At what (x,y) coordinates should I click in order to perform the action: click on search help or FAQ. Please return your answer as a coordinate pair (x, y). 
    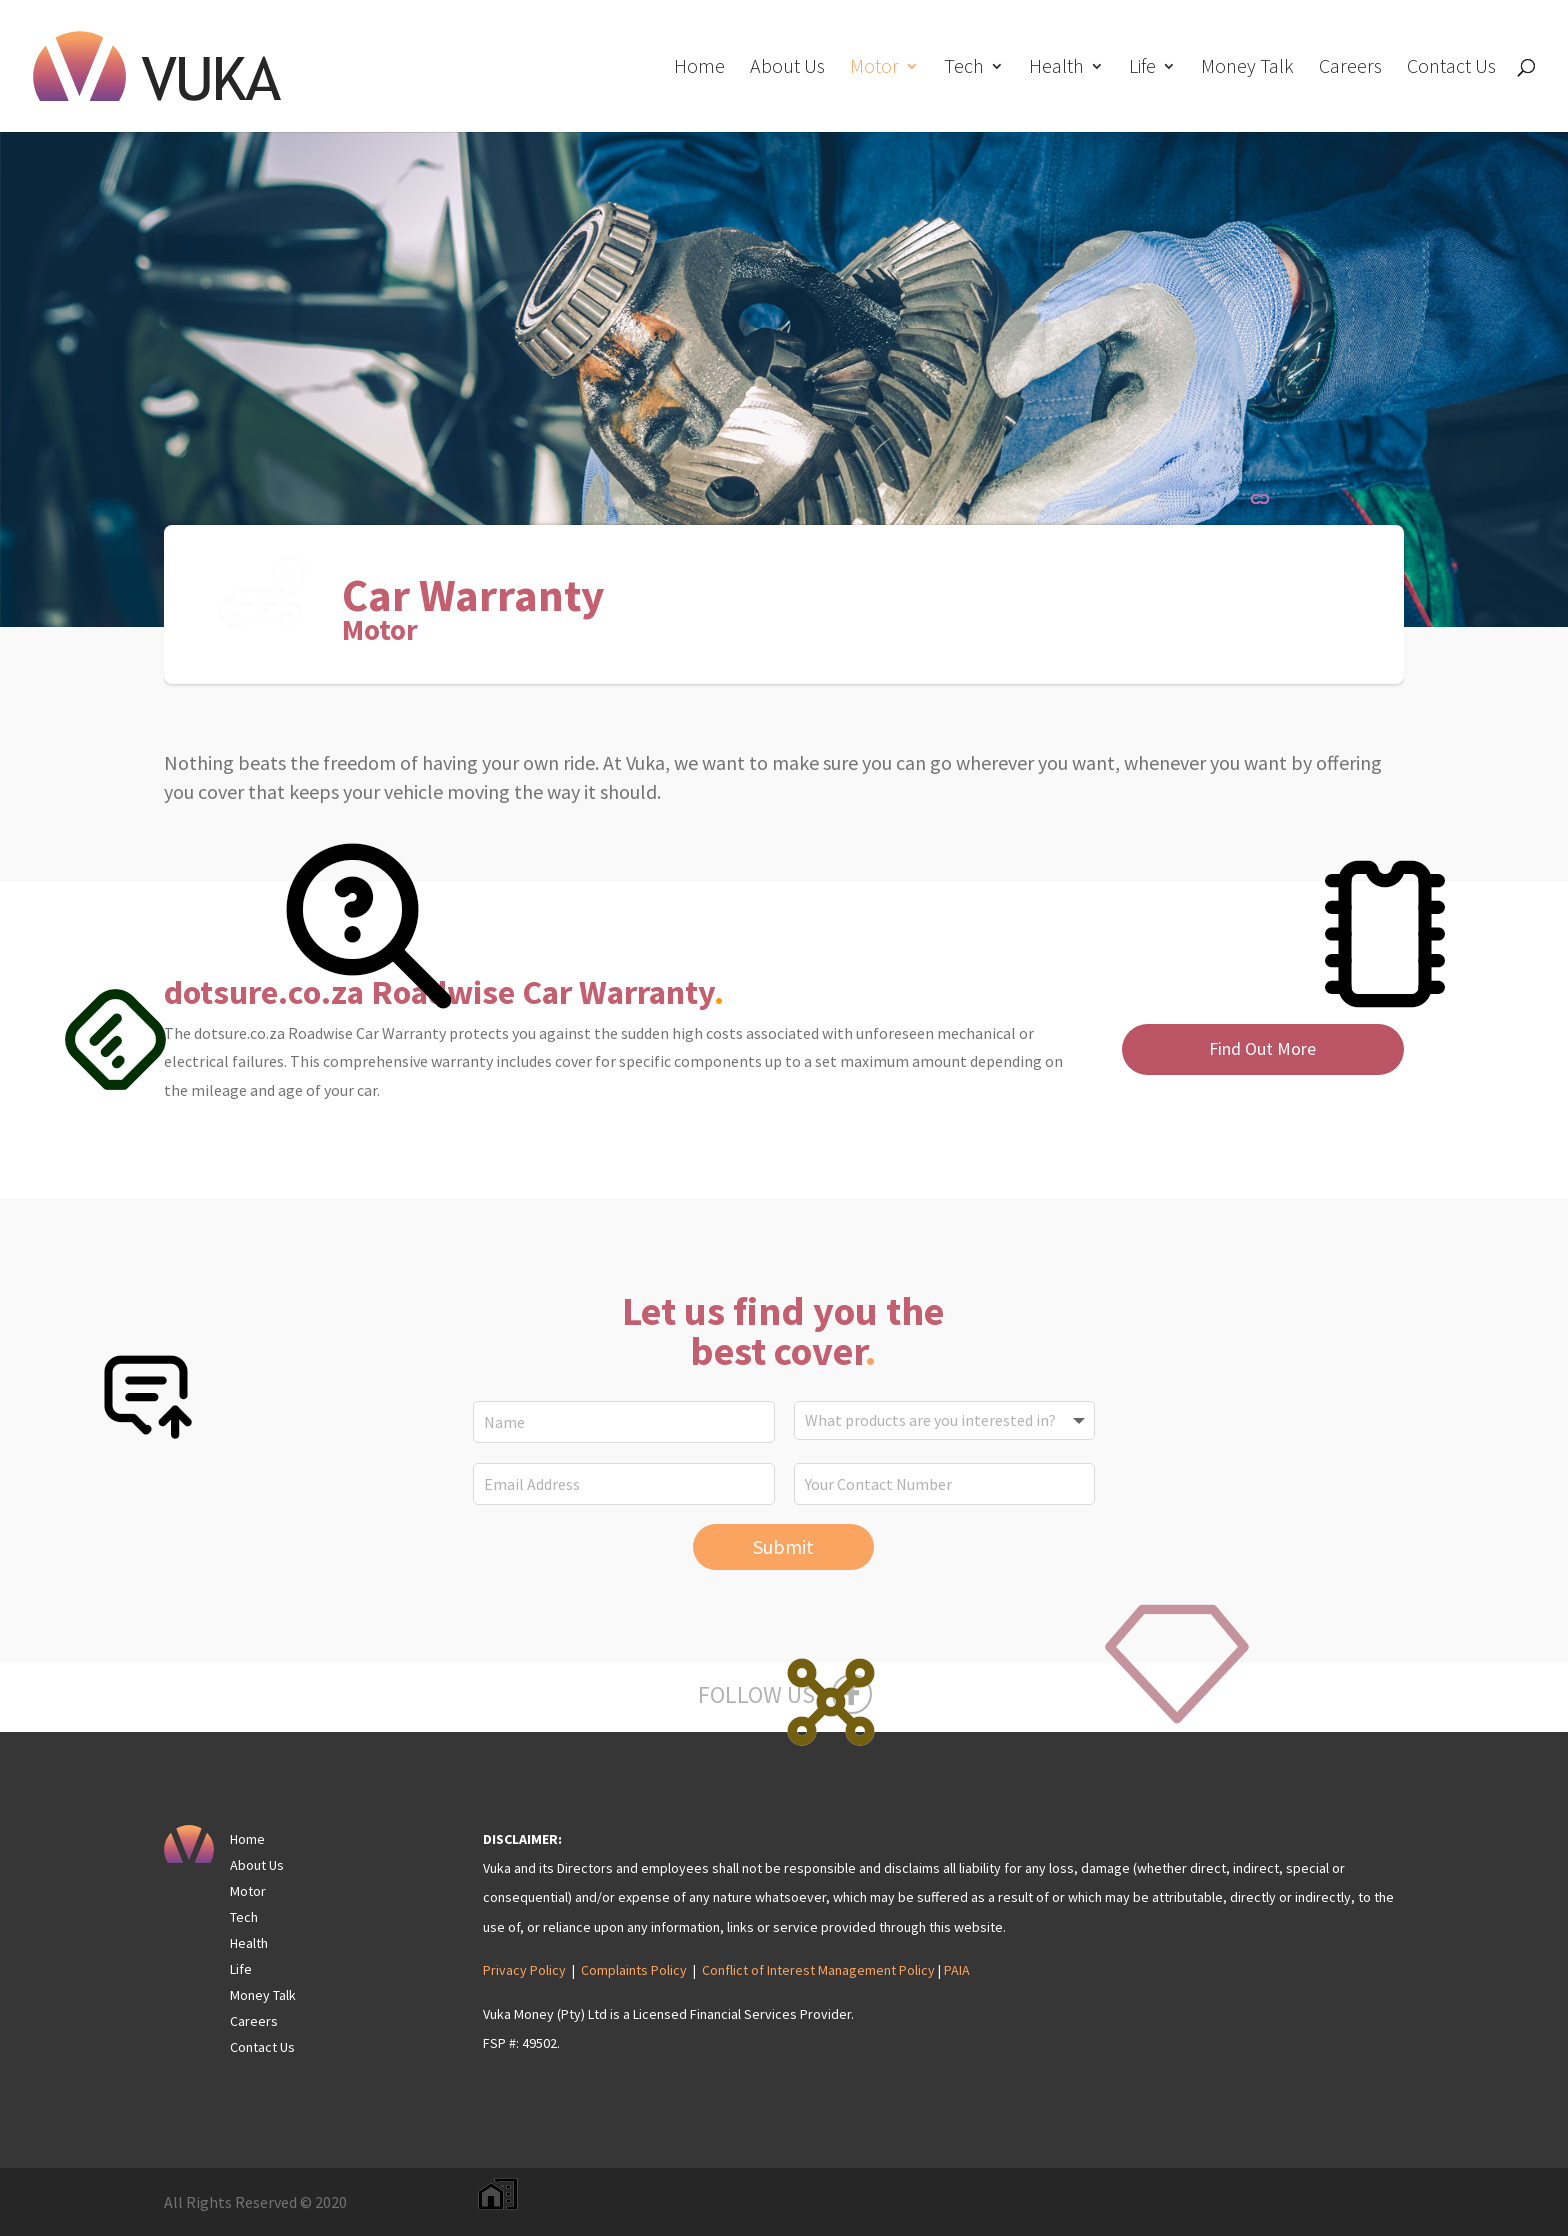
    Looking at the image, I should click on (369, 926).